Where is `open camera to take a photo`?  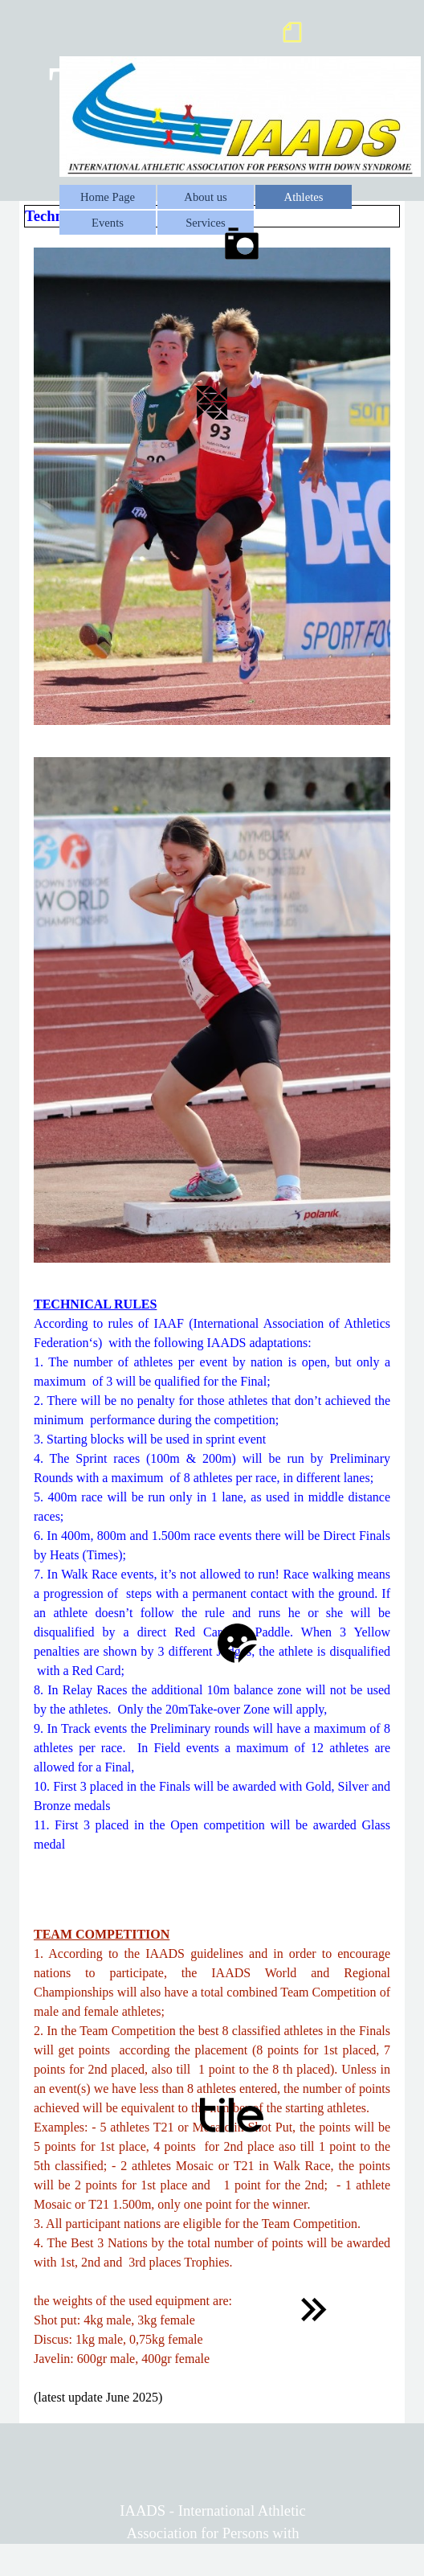
open camera to take a photo is located at coordinates (242, 244).